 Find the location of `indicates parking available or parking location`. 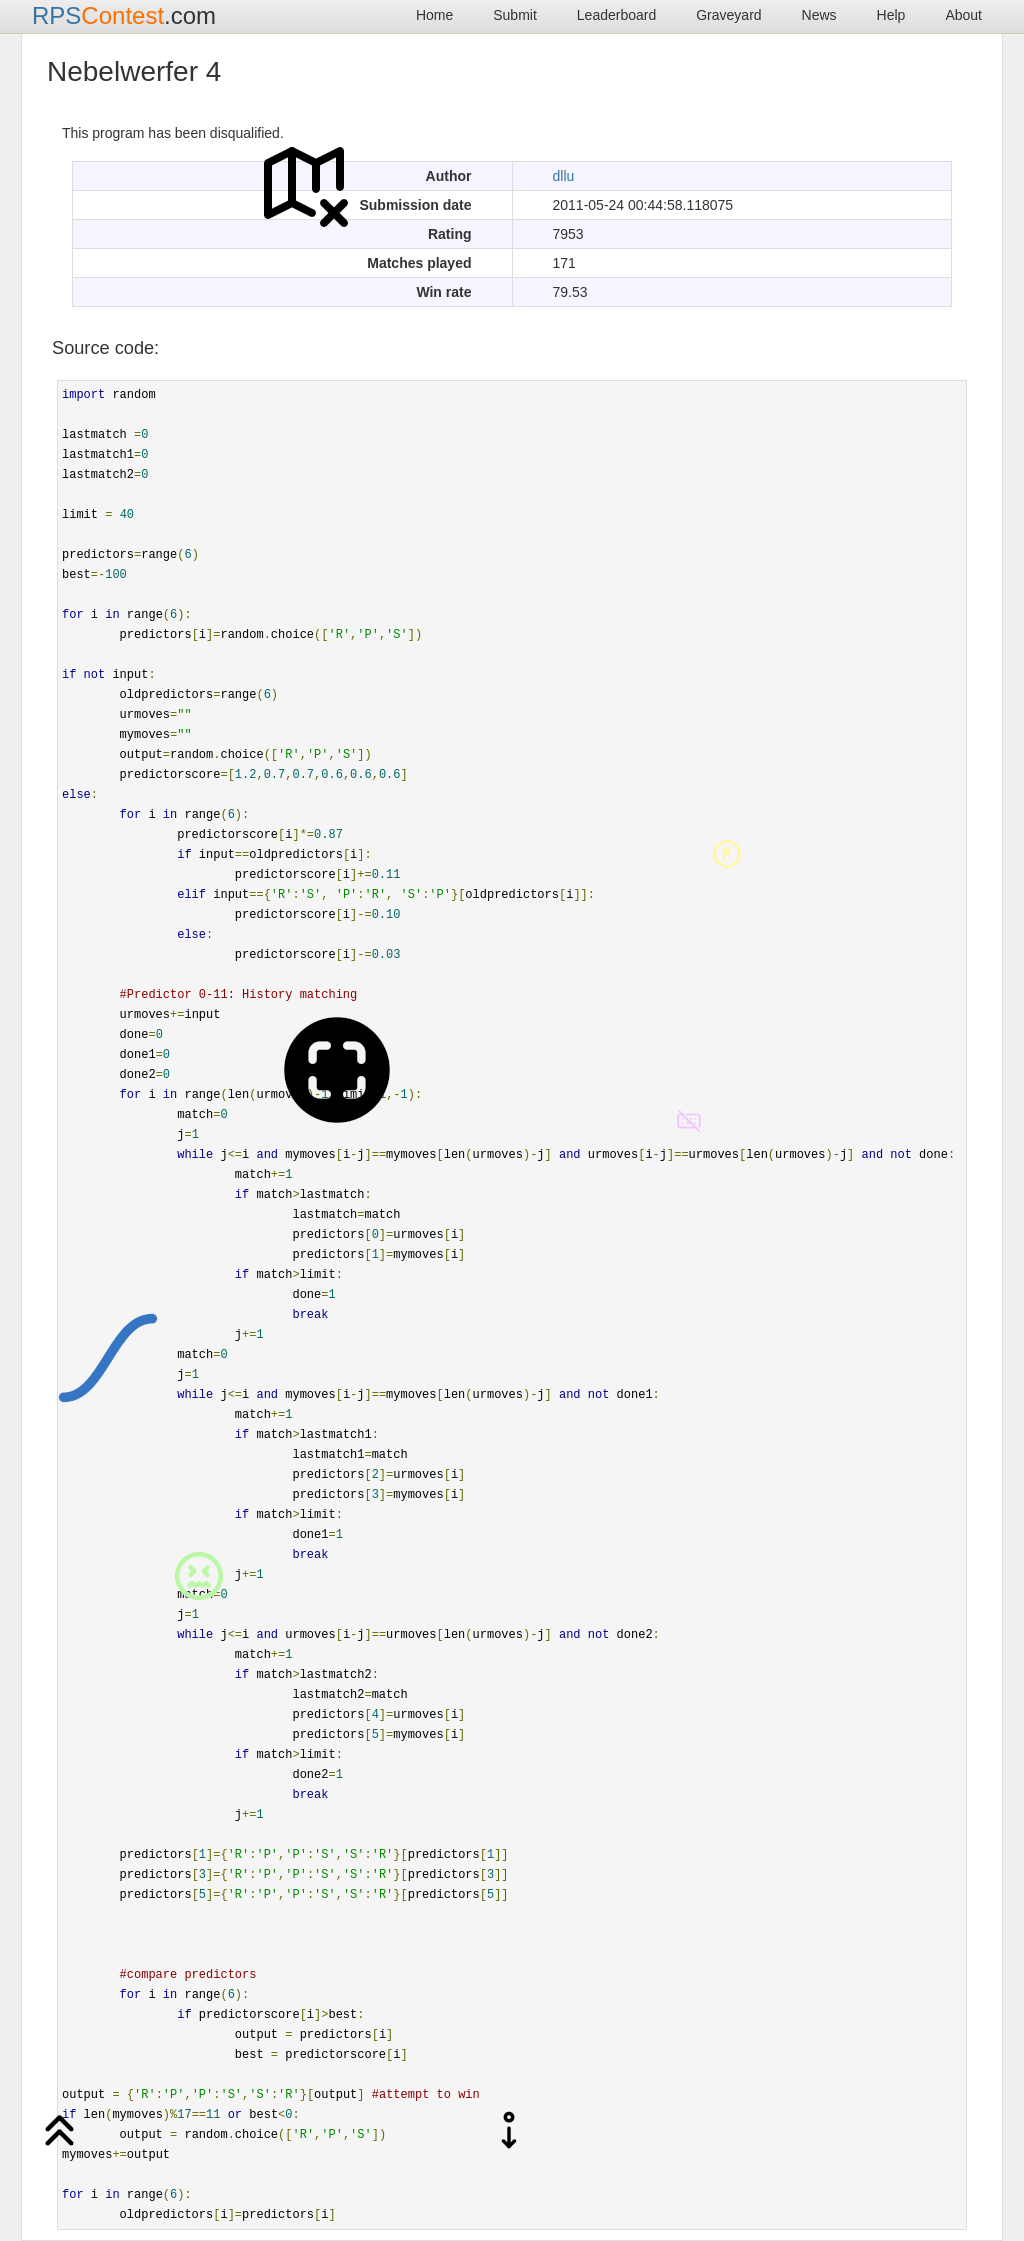

indicates parking available or parking location is located at coordinates (727, 854).